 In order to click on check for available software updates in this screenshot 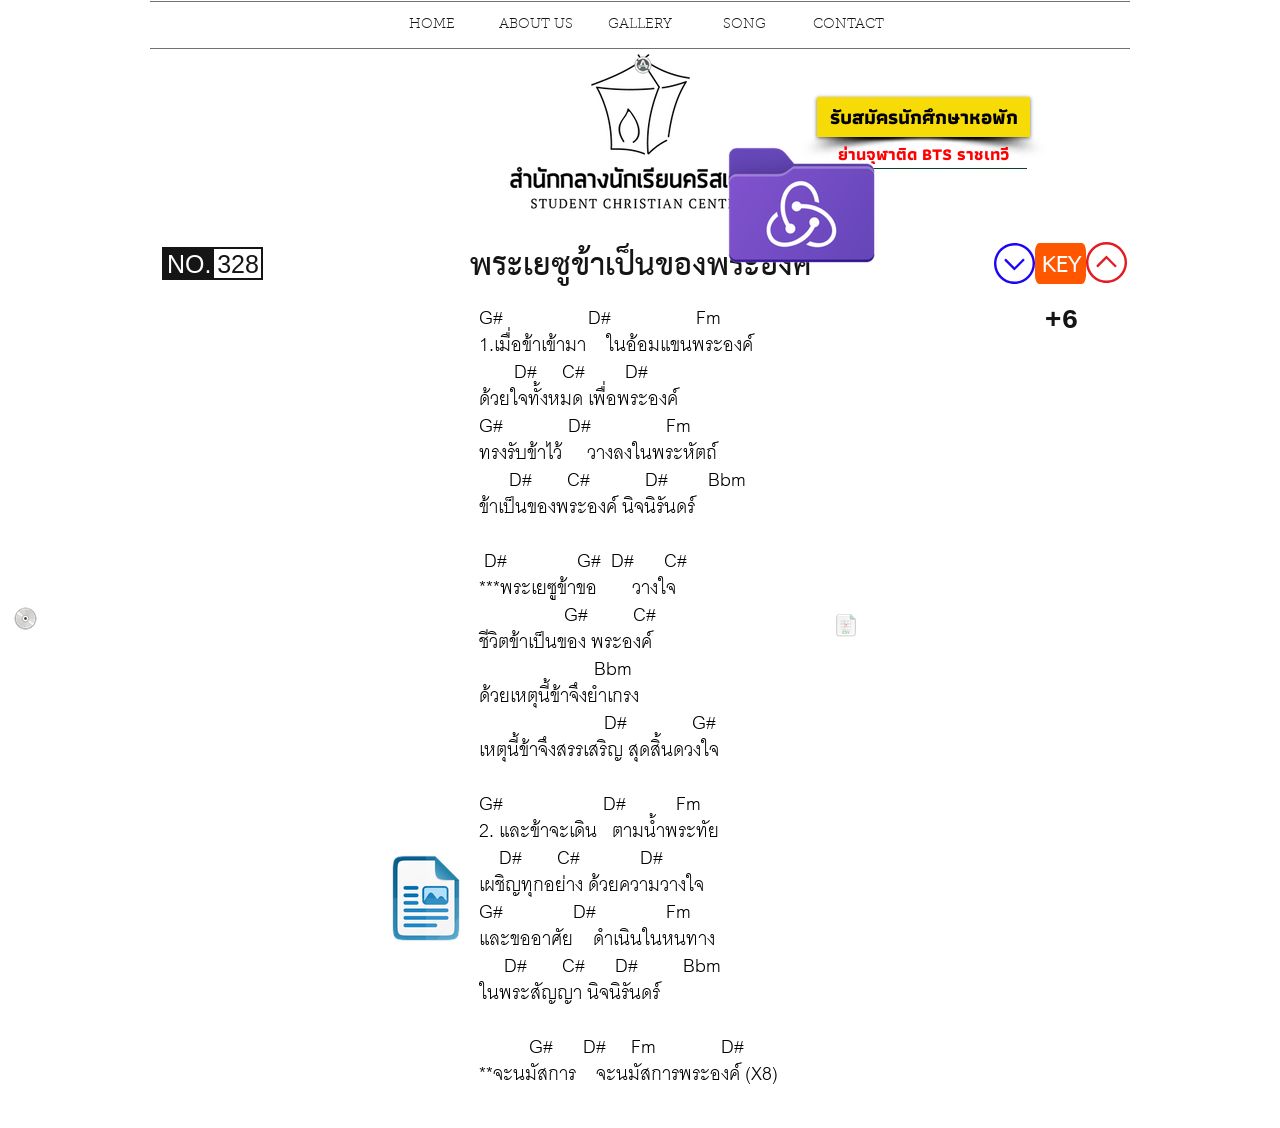, I will do `click(643, 65)`.